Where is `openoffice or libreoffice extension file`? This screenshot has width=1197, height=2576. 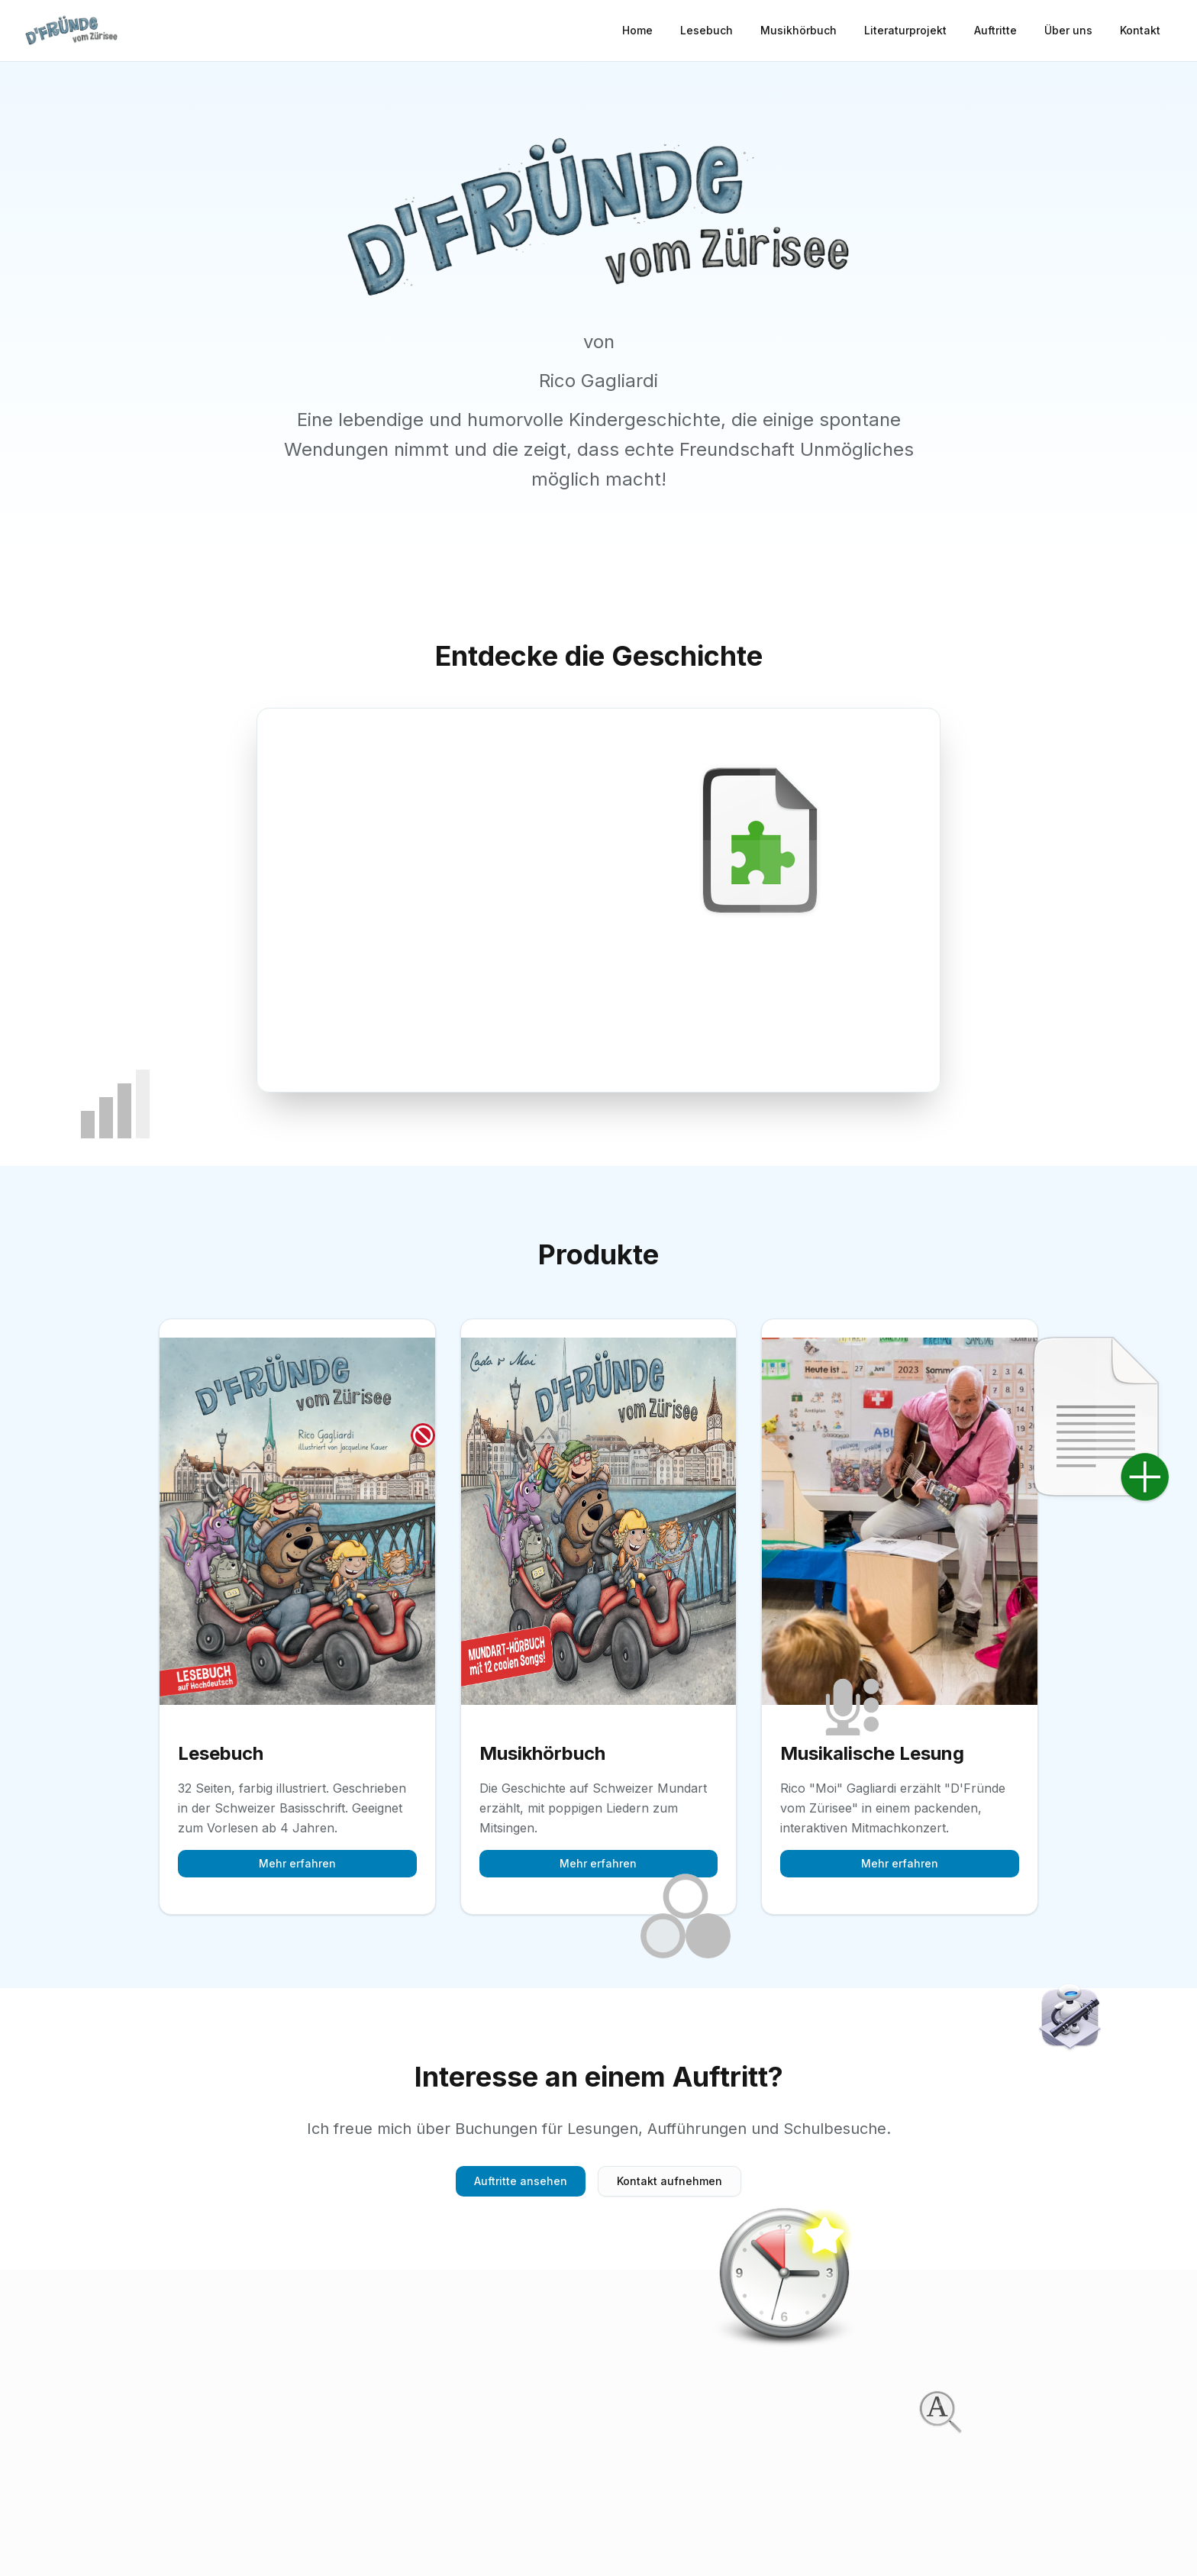
openoffice or libreoffice extension file is located at coordinates (760, 840).